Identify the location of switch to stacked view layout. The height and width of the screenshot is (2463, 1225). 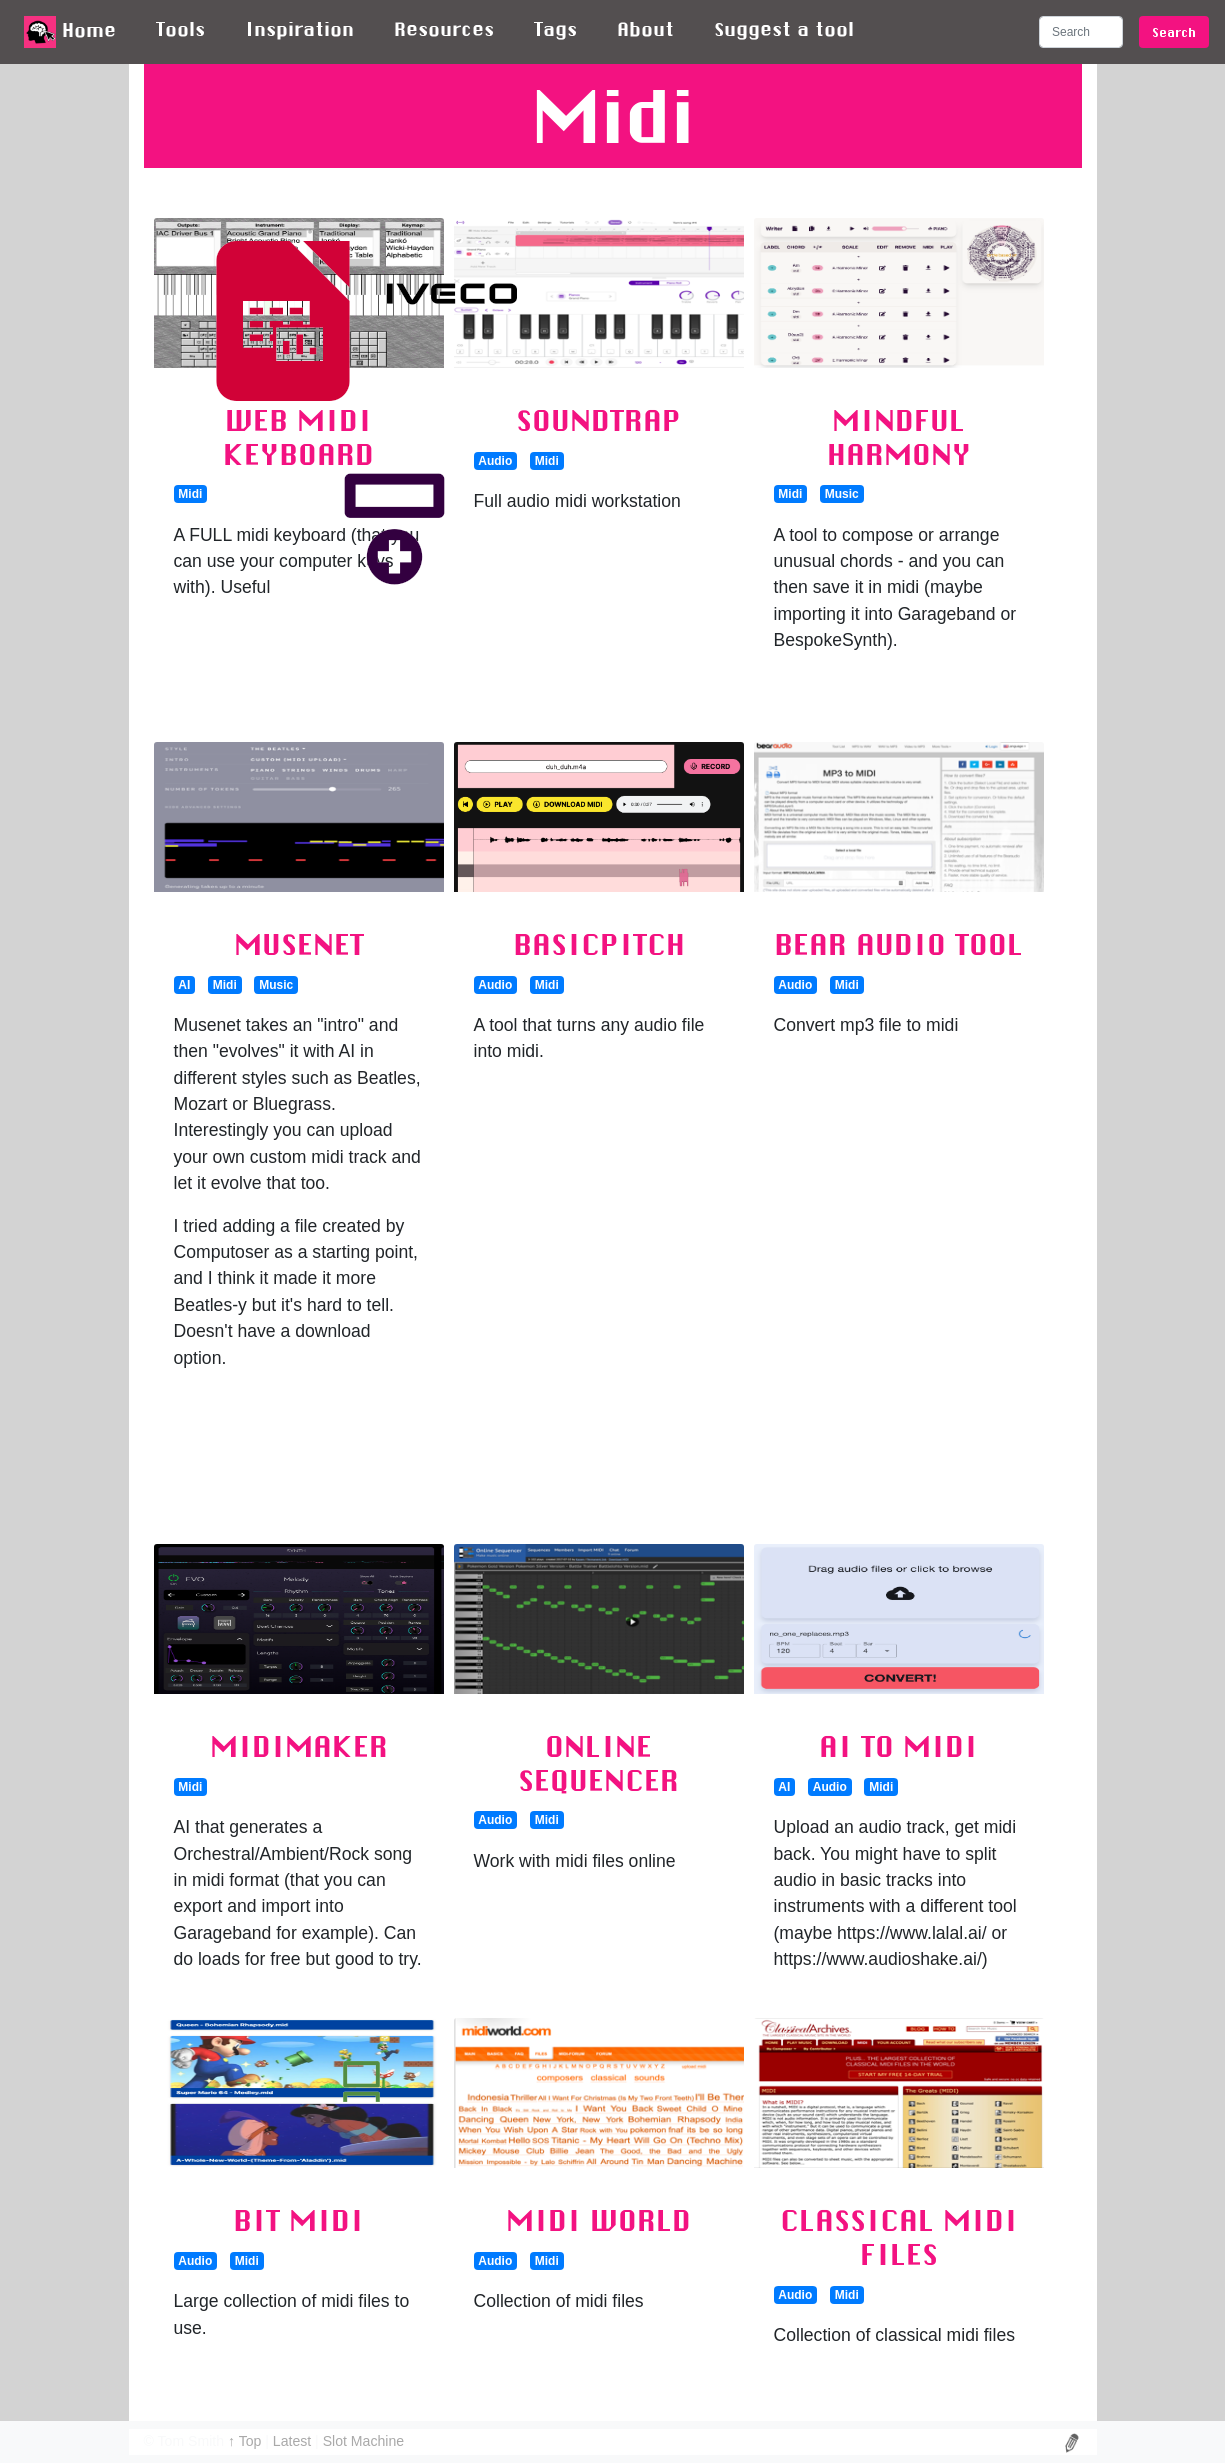
(361, 2081).